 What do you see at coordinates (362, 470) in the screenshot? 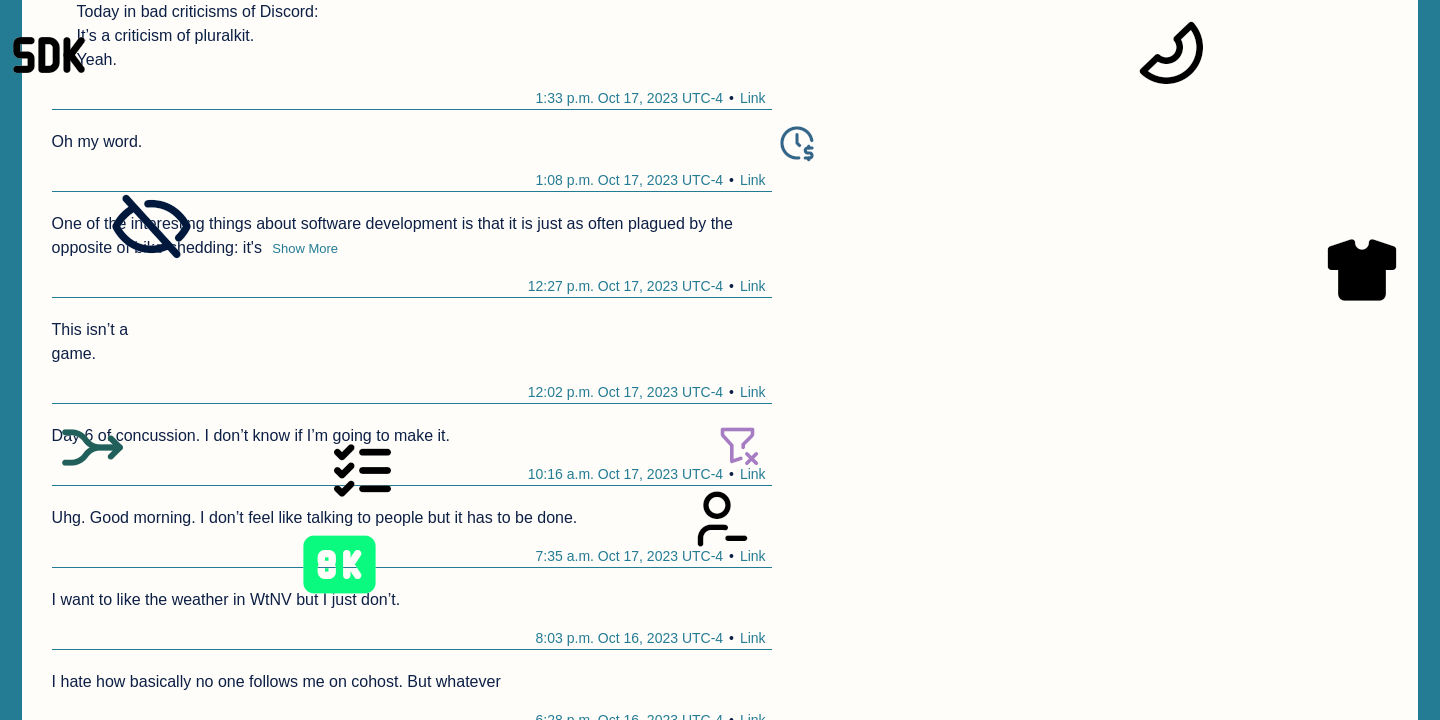
I see `view completed tasks` at bounding box center [362, 470].